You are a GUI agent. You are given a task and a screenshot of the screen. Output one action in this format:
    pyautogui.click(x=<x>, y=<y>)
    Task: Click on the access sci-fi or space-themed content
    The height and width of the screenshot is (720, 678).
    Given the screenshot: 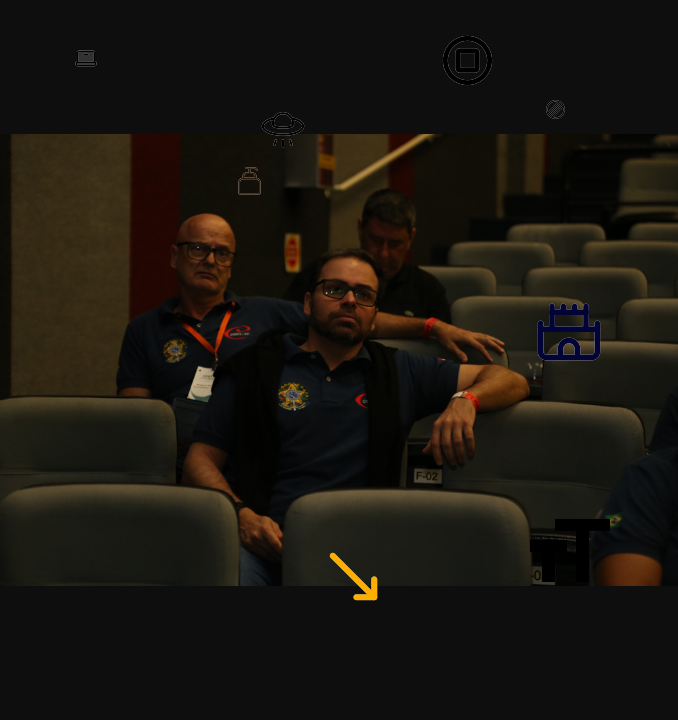 What is the action you would take?
    pyautogui.click(x=283, y=129)
    